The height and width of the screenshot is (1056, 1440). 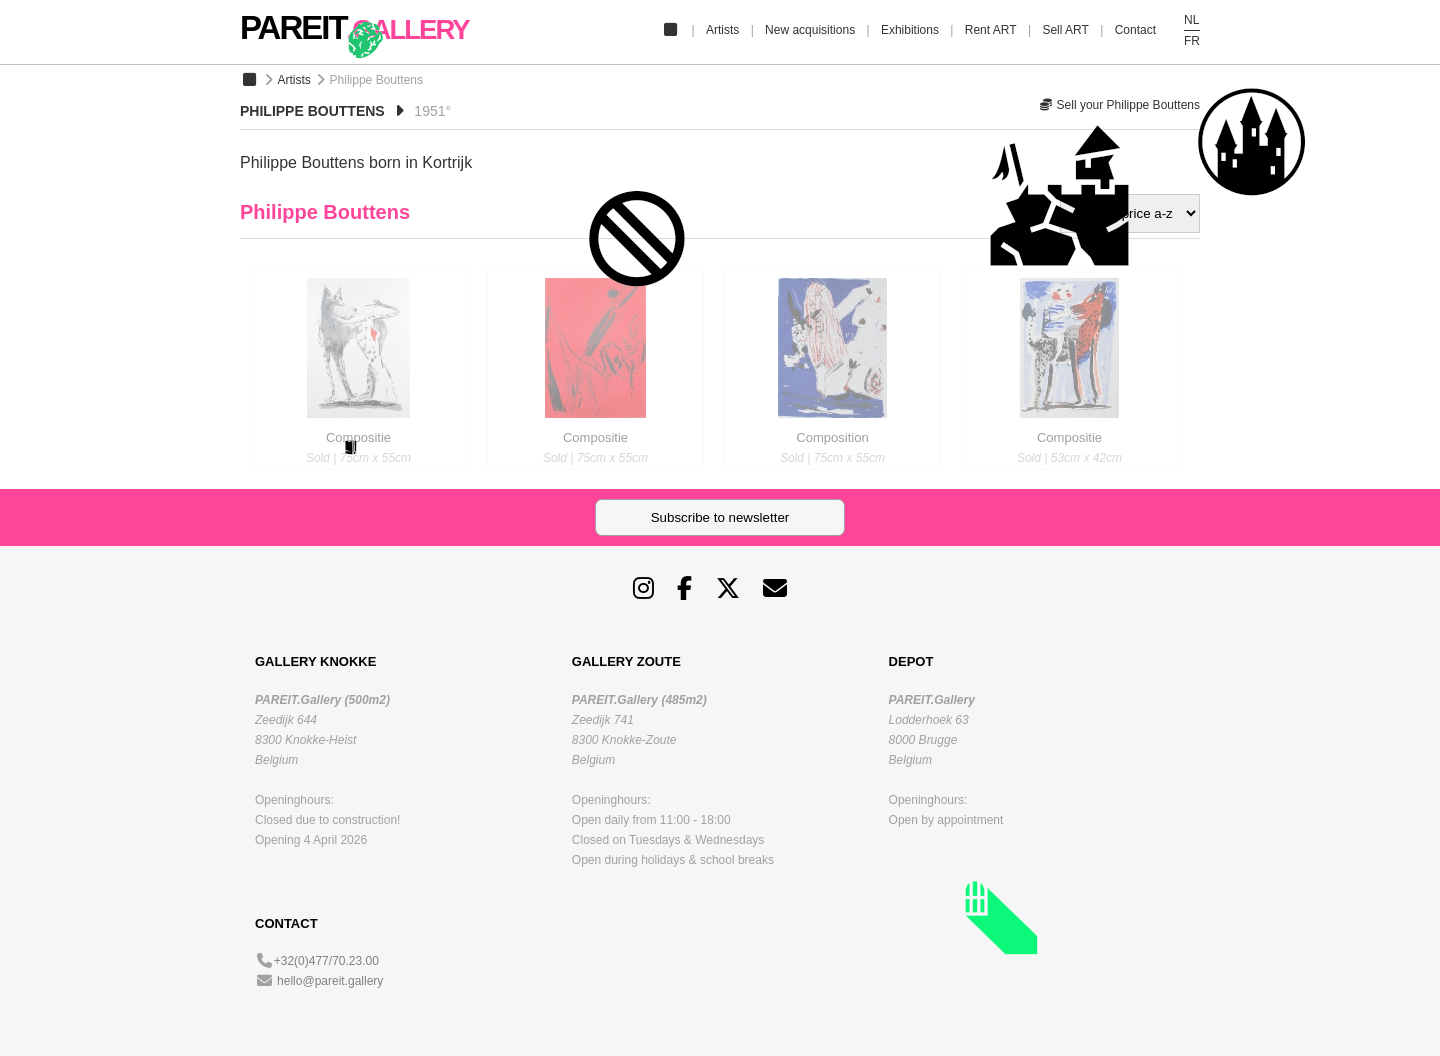 I want to click on access castle or fortress location in game, so click(x=1252, y=142).